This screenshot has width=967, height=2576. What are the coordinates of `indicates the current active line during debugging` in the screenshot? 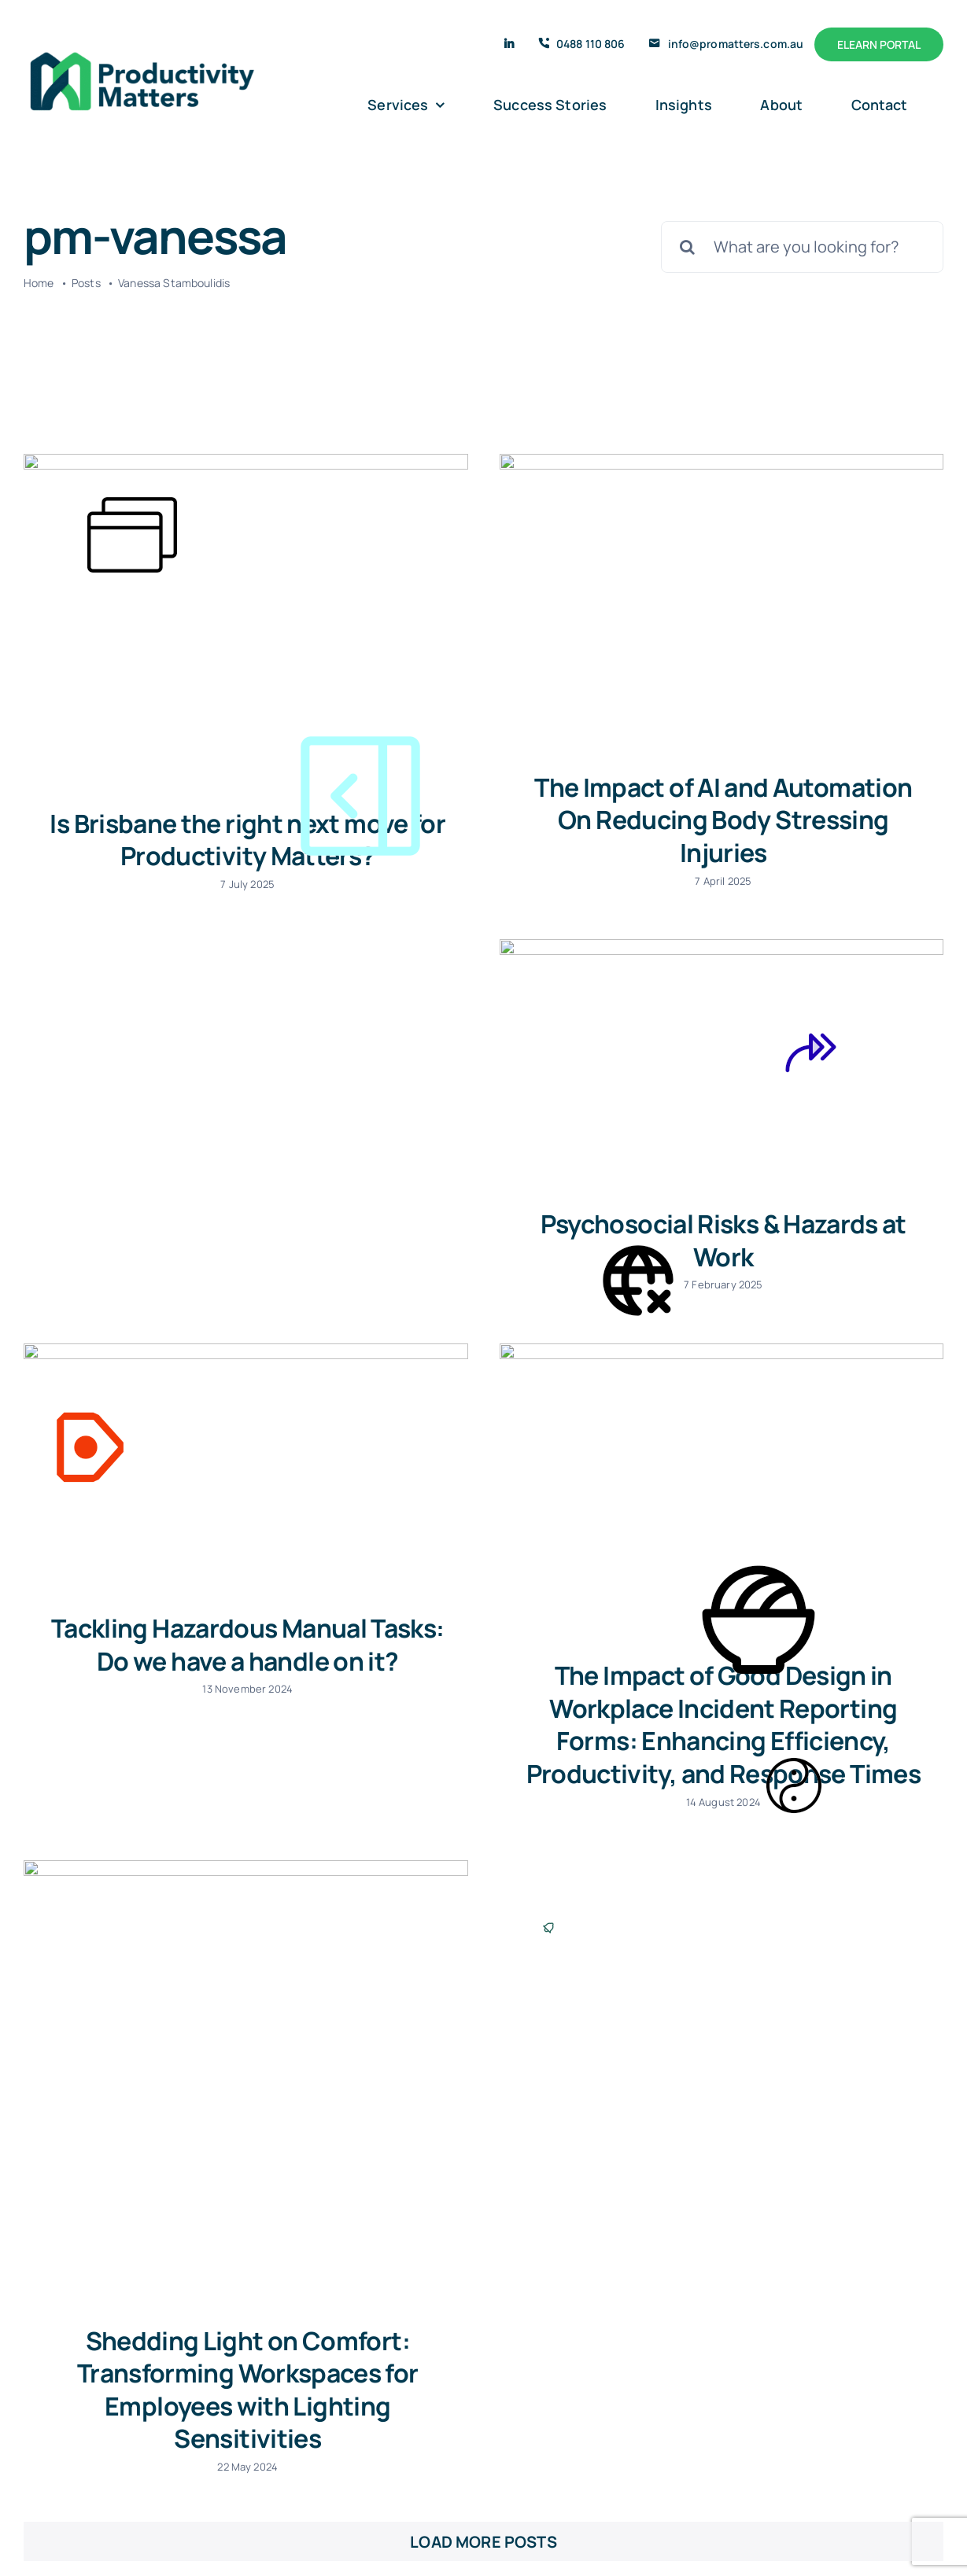 It's located at (86, 1447).